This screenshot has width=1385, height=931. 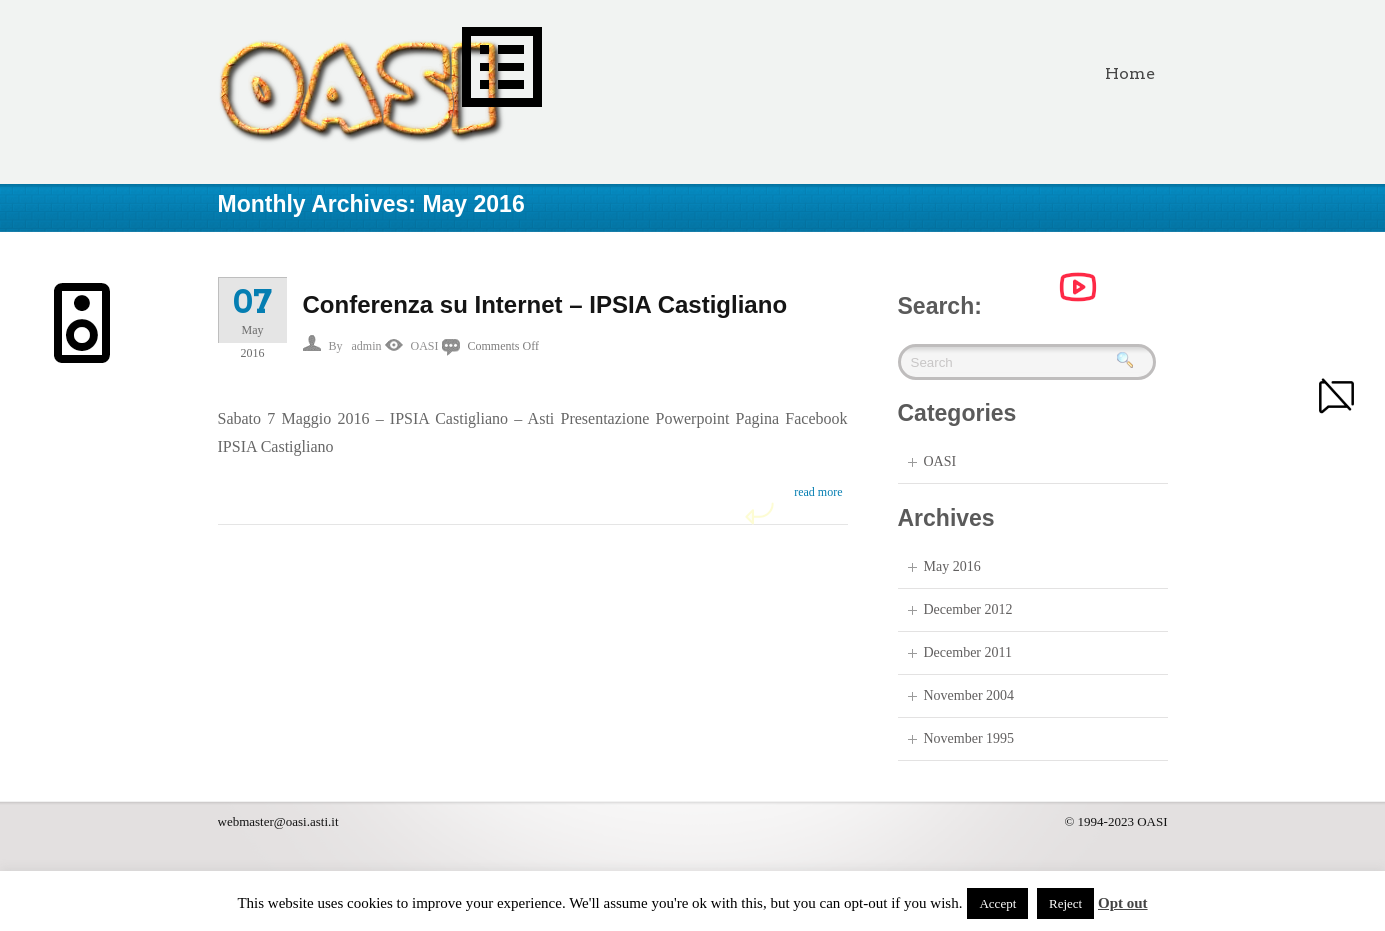 What do you see at coordinates (1336, 394) in the screenshot?
I see `mute or disable chat notifications` at bounding box center [1336, 394].